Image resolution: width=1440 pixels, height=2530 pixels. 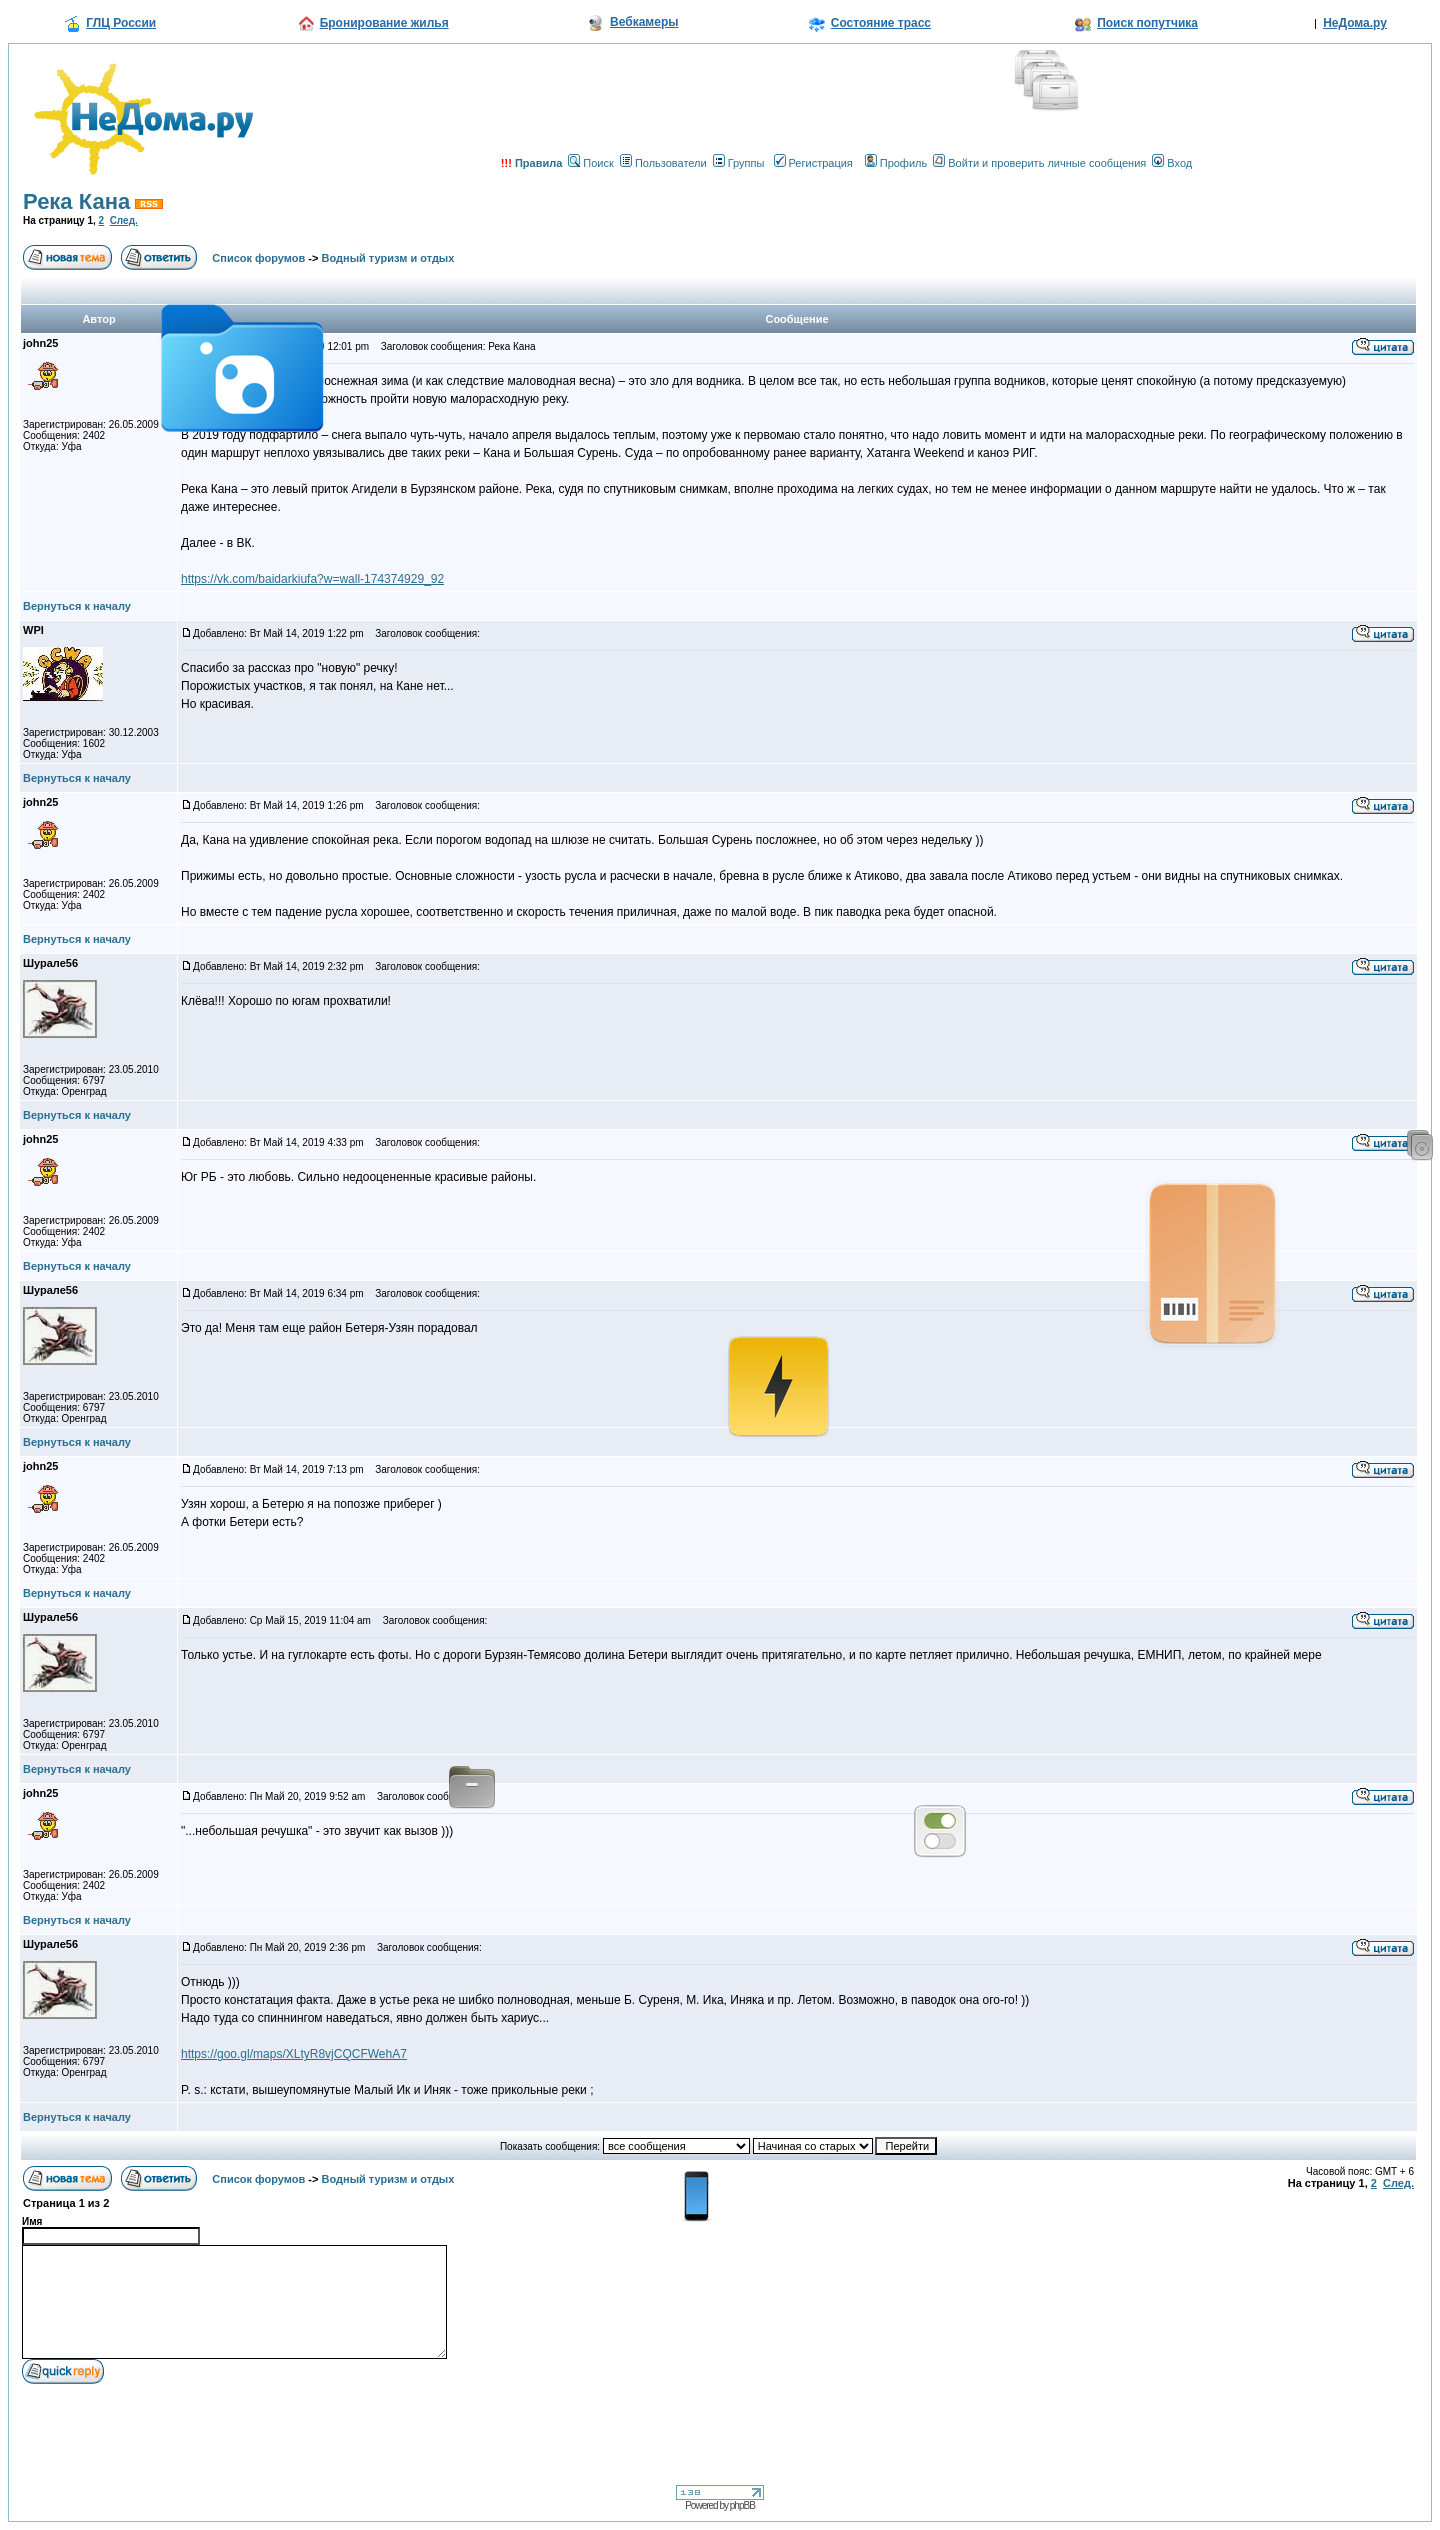 What do you see at coordinates (1046, 79) in the screenshot?
I see `access shared printer pool or network printers` at bounding box center [1046, 79].